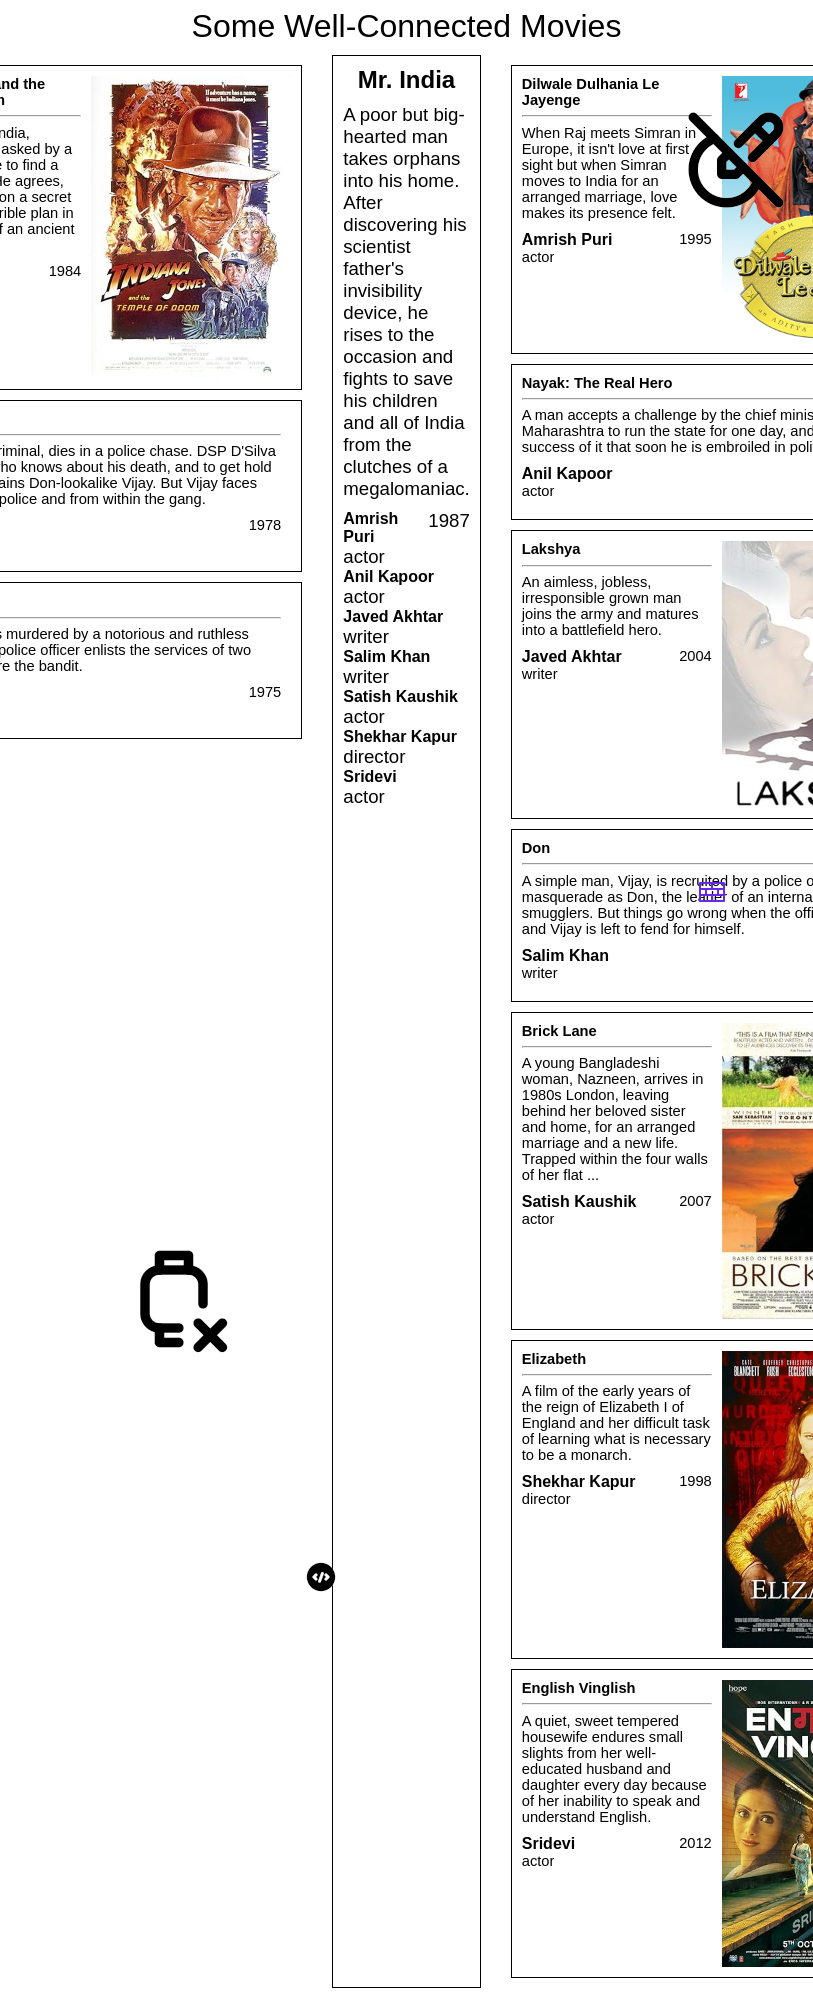 This screenshot has width=813, height=2006. Describe the element at coordinates (174, 1299) in the screenshot. I see `disconnect or unpair smartwatch` at that location.